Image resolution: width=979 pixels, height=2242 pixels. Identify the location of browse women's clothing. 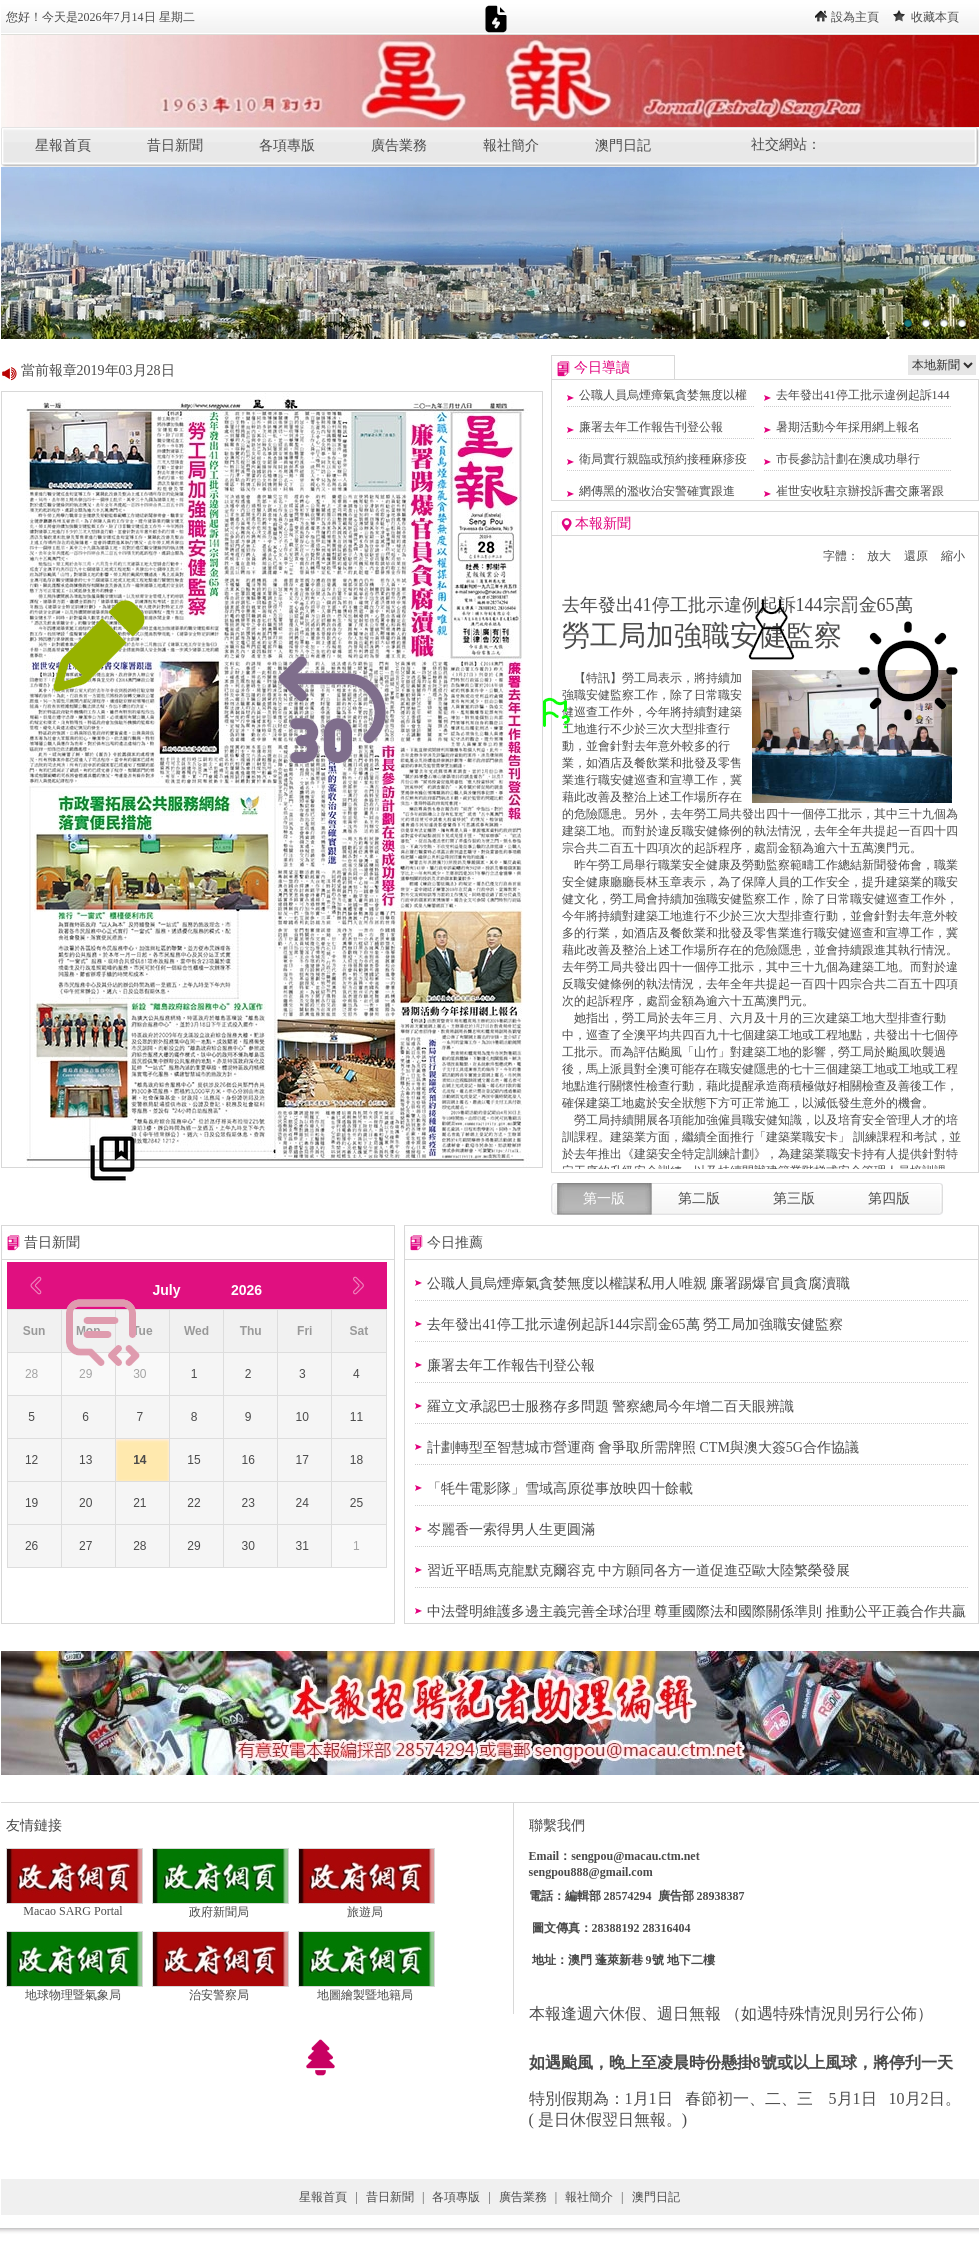
(771, 632).